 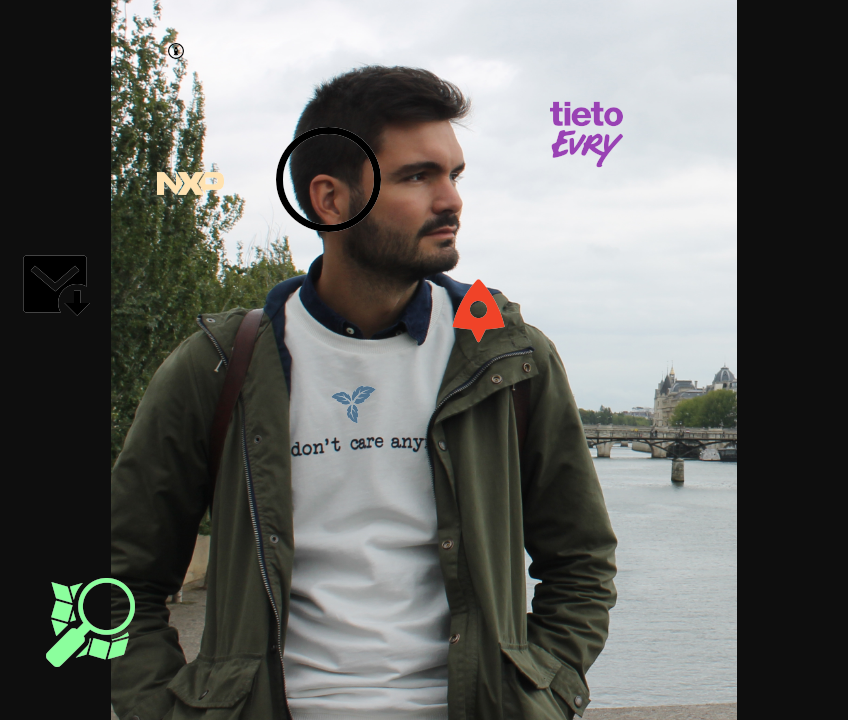 What do you see at coordinates (328, 179) in the screenshot?
I see `conventional commits project logo` at bounding box center [328, 179].